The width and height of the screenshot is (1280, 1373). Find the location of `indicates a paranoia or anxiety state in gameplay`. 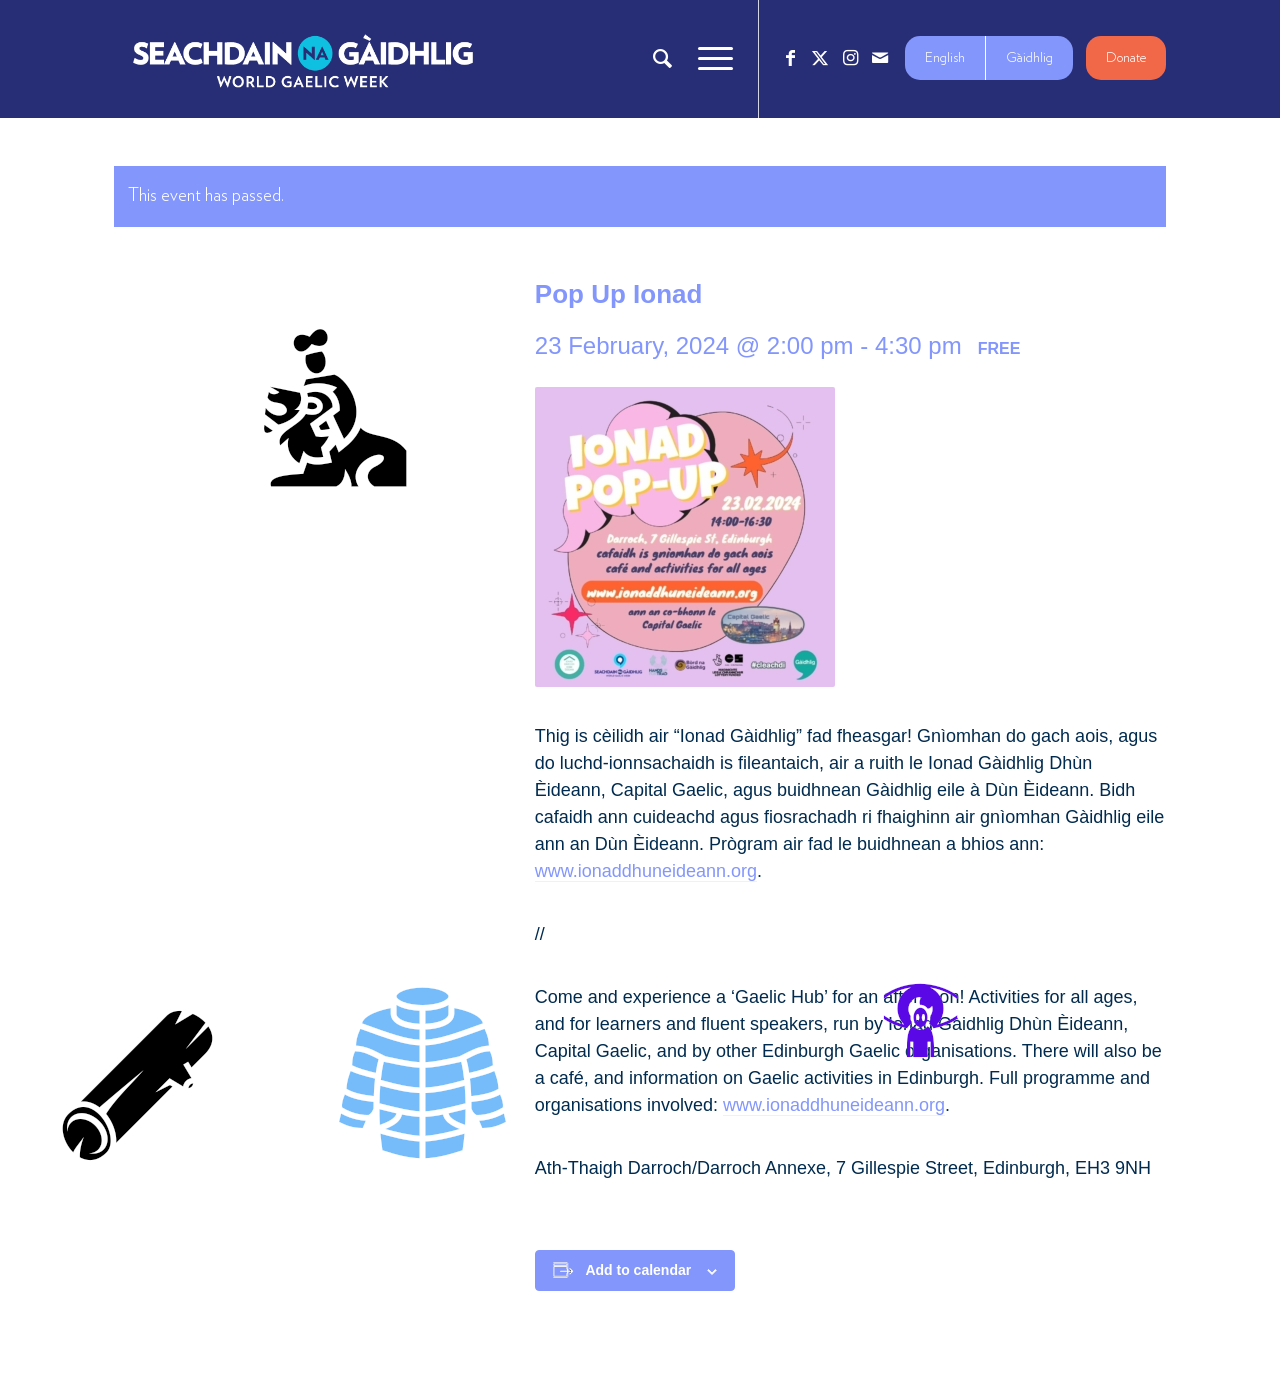

indicates a paranoia or anxiety state in gameplay is located at coordinates (920, 1020).